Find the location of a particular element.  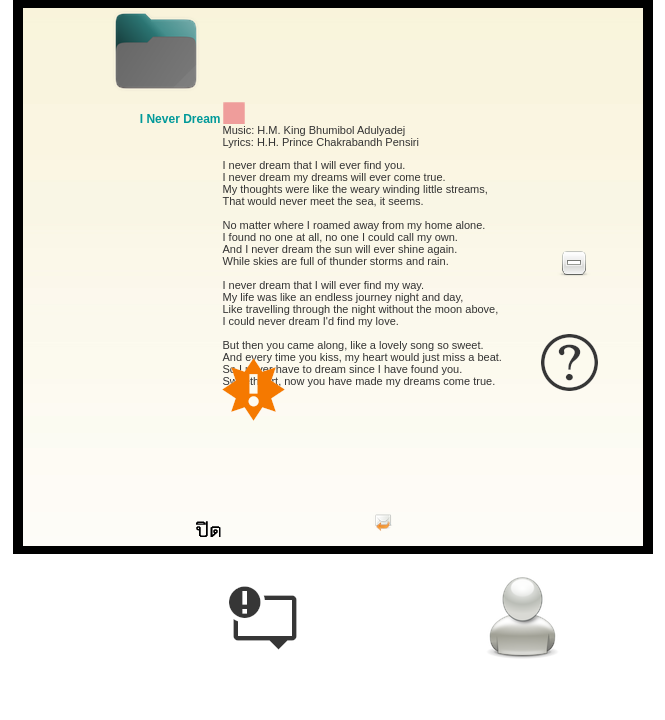

default user profile placeholder is located at coordinates (522, 619).